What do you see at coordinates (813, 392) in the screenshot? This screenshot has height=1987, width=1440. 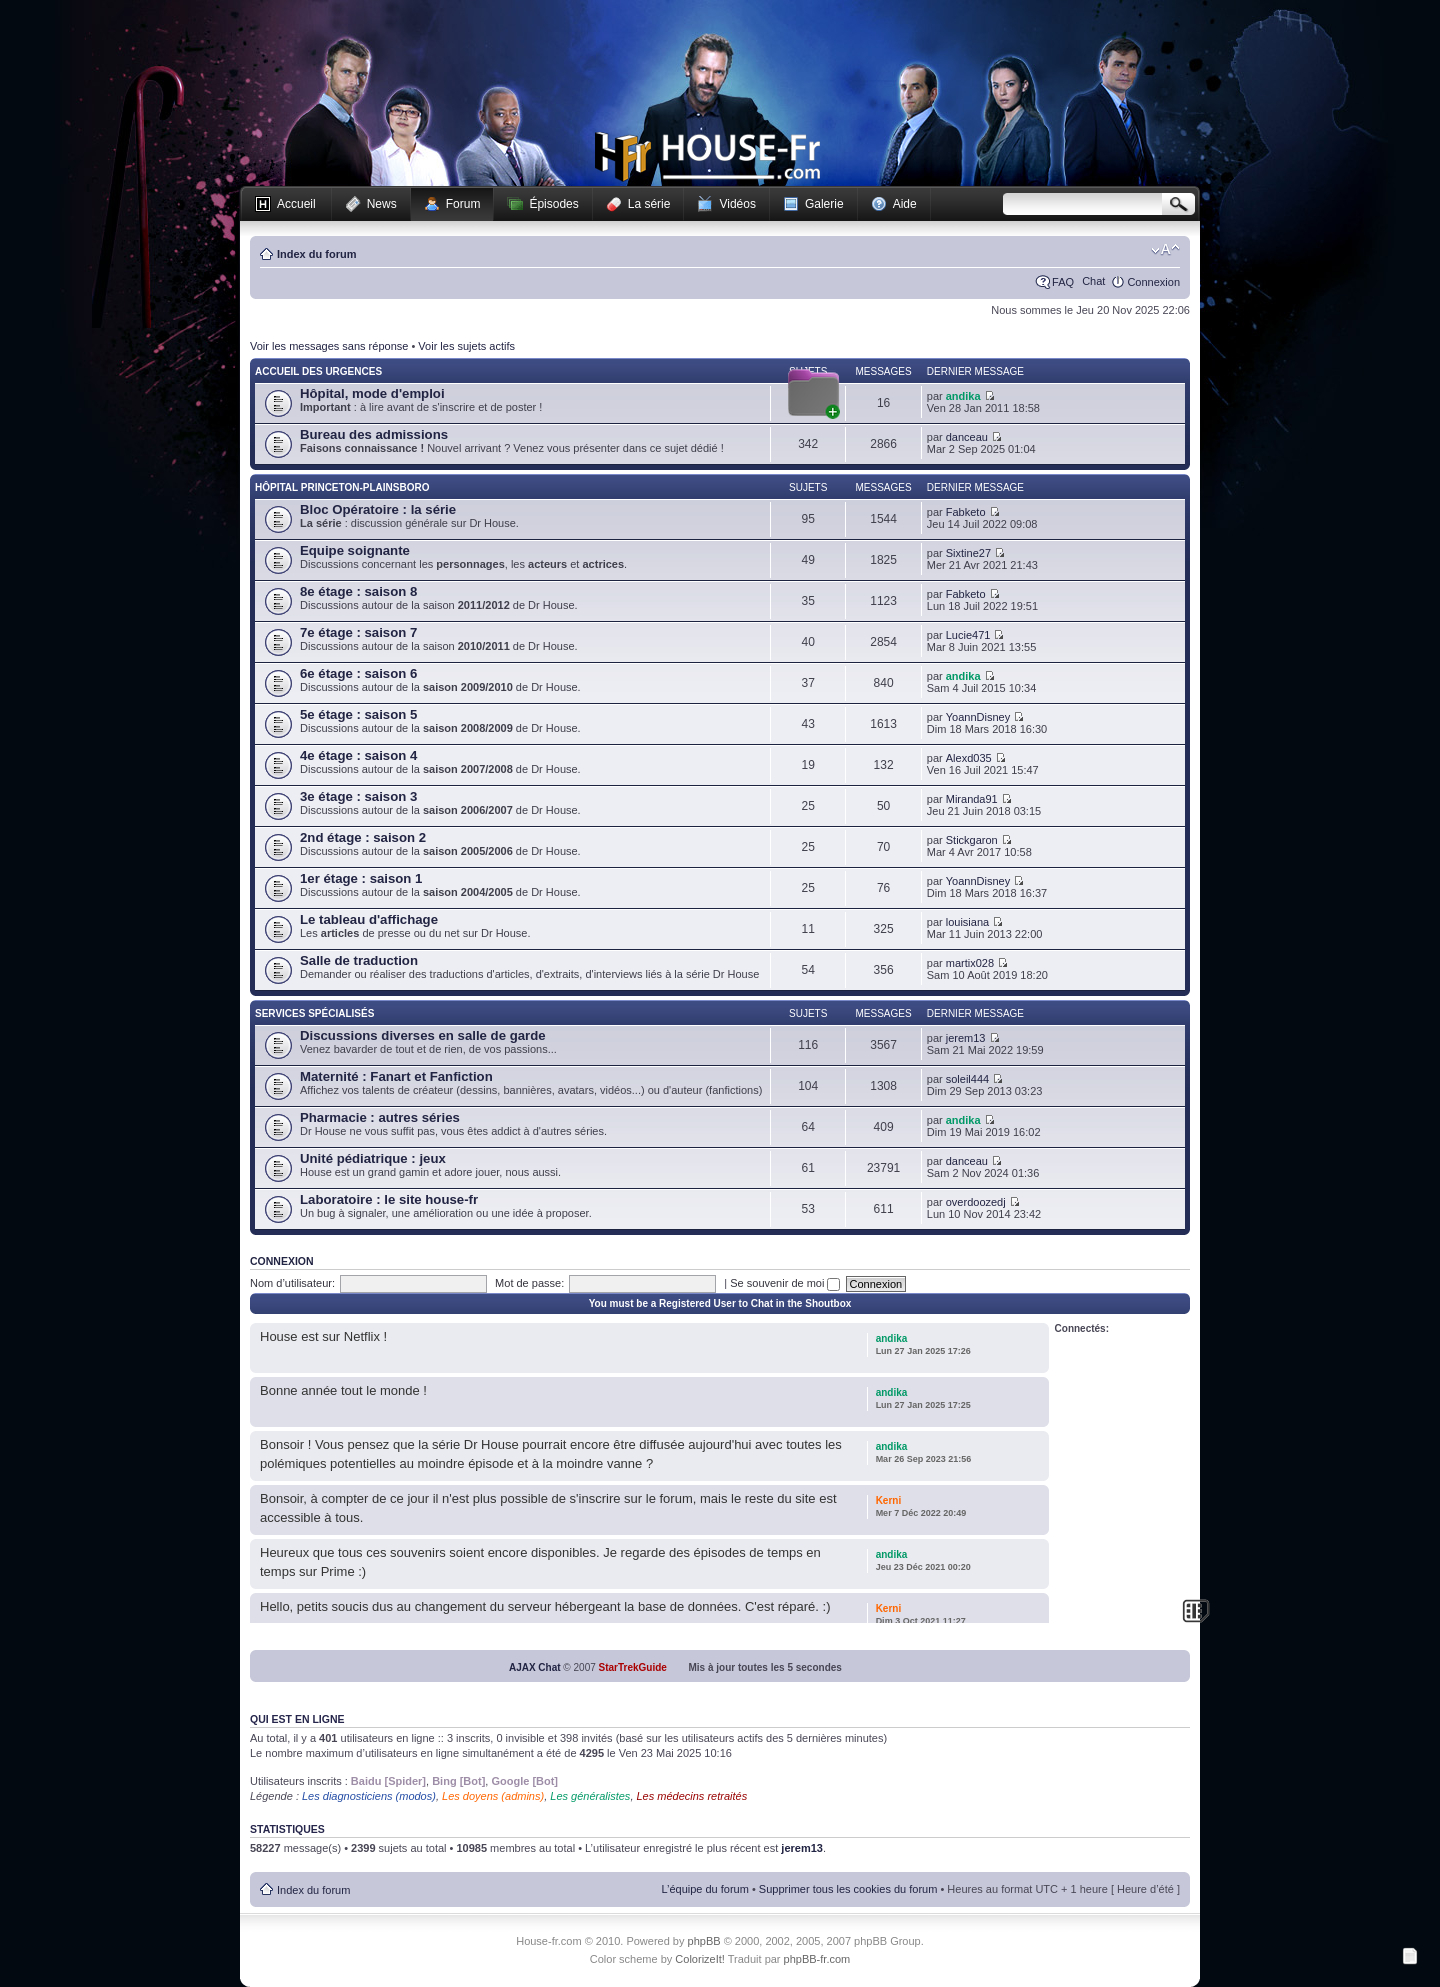 I see `create a new folder` at bounding box center [813, 392].